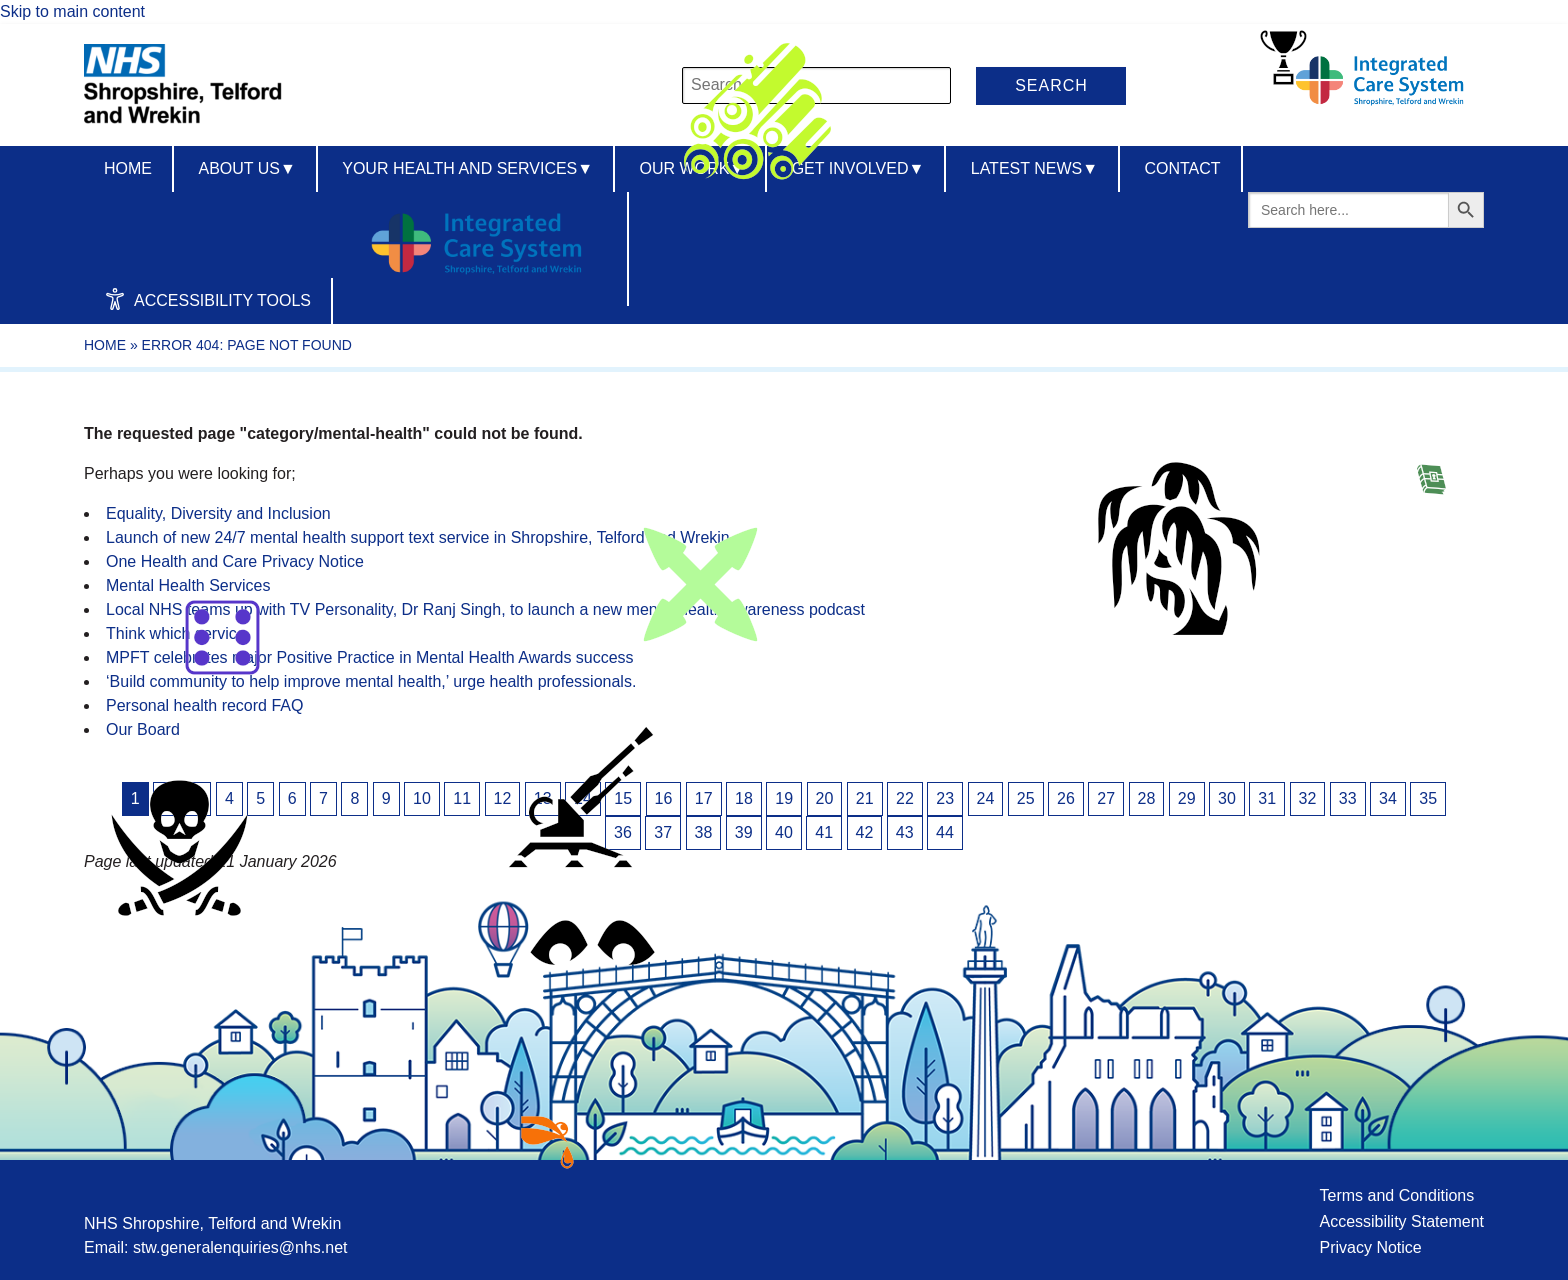 The height and width of the screenshot is (1280, 1568). Describe the element at coordinates (591, 947) in the screenshot. I see `indicates a worried or anxious state` at that location.